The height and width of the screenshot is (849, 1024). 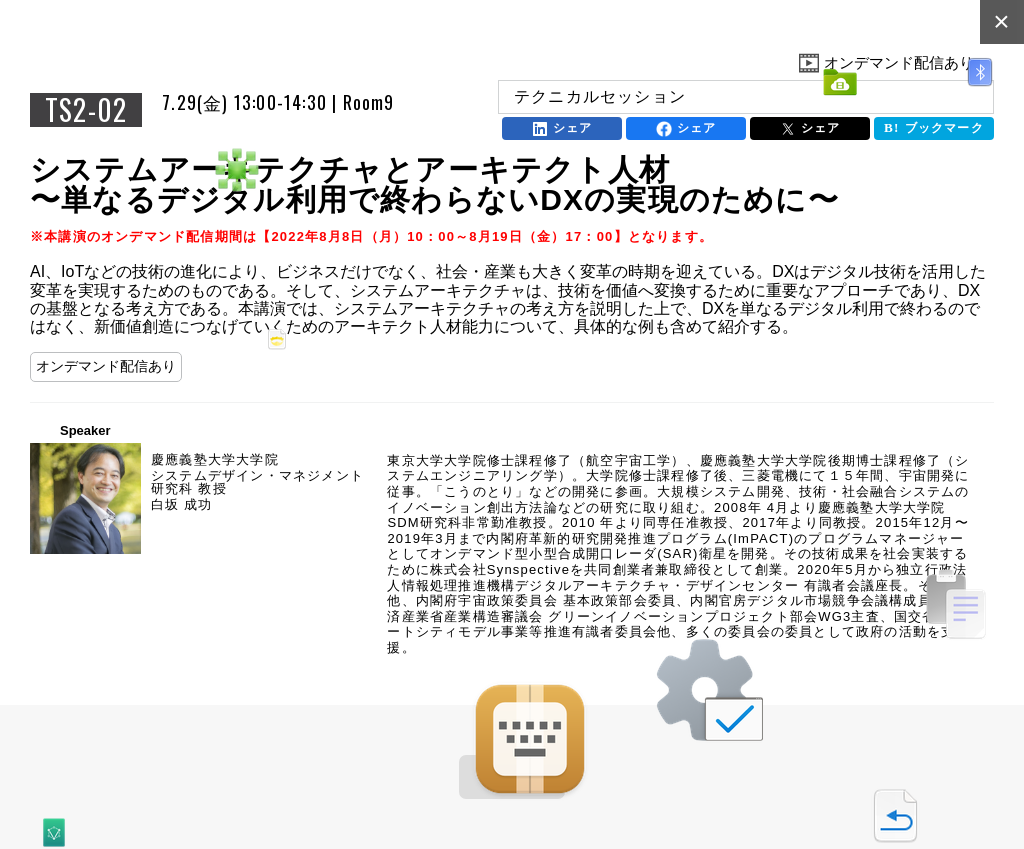 I want to click on paste content from clipboard, so click(x=956, y=604).